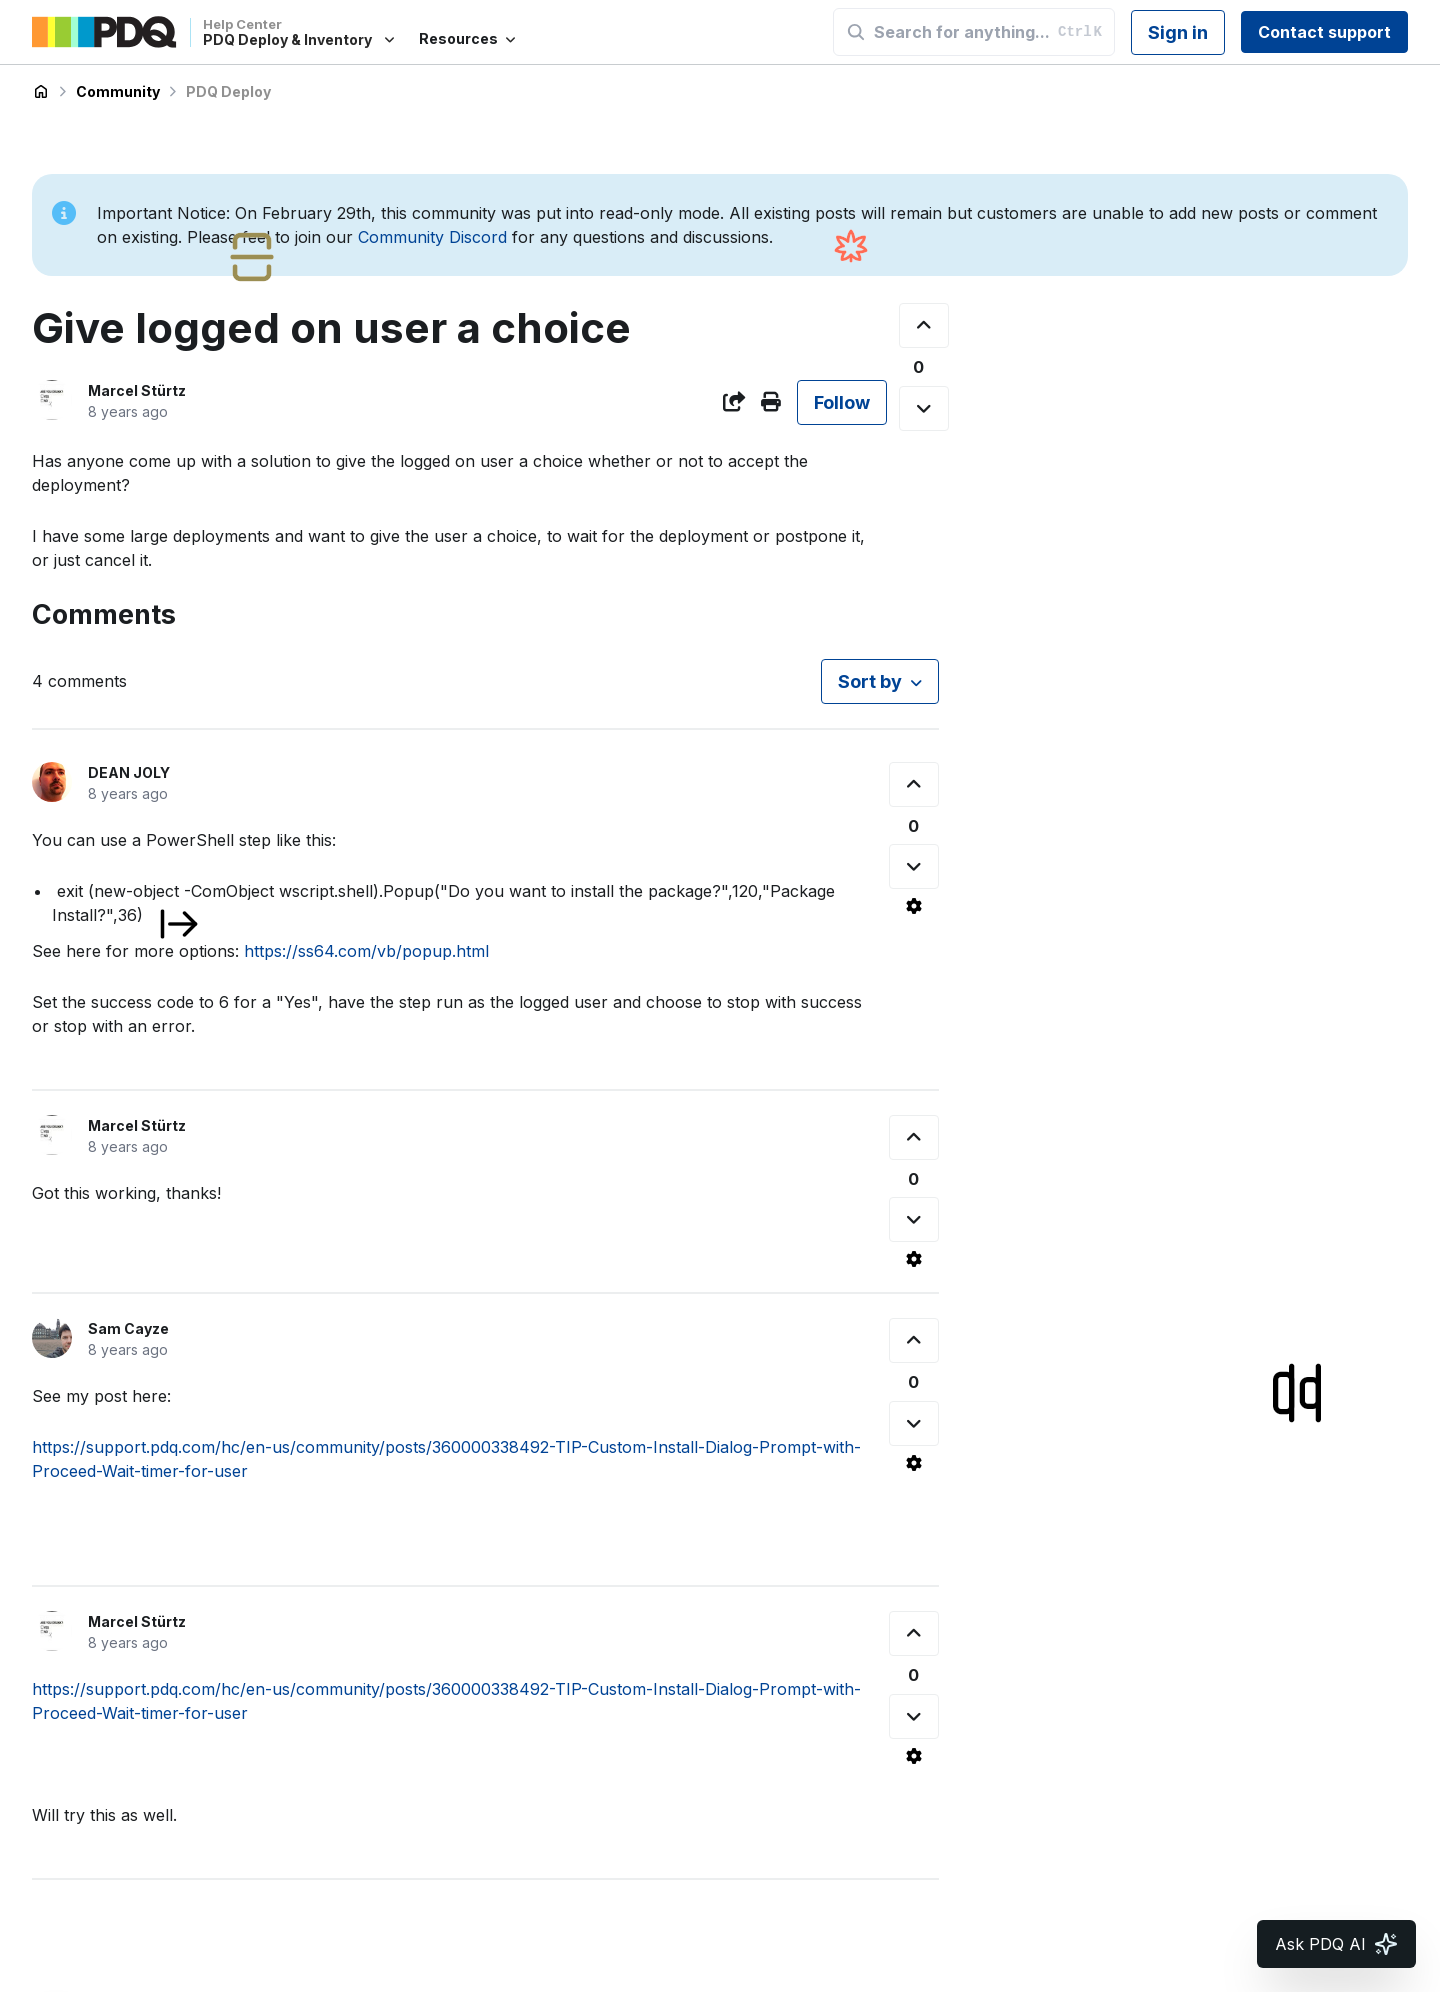 The width and height of the screenshot is (1440, 1992). I want to click on sign out or log out of account, so click(179, 924).